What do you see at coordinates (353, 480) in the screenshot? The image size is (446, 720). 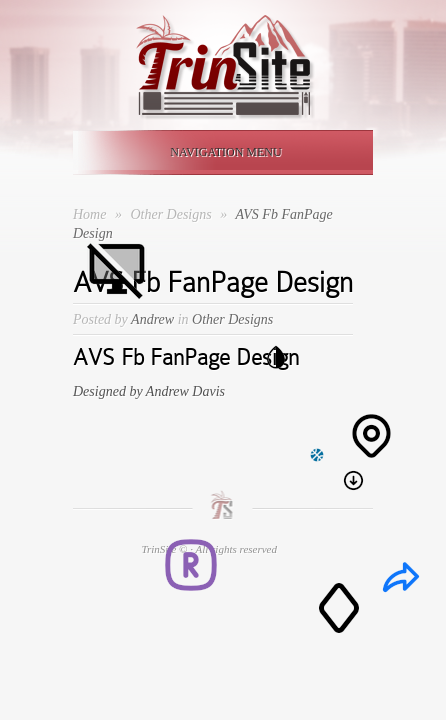 I see `download a file or content` at bounding box center [353, 480].